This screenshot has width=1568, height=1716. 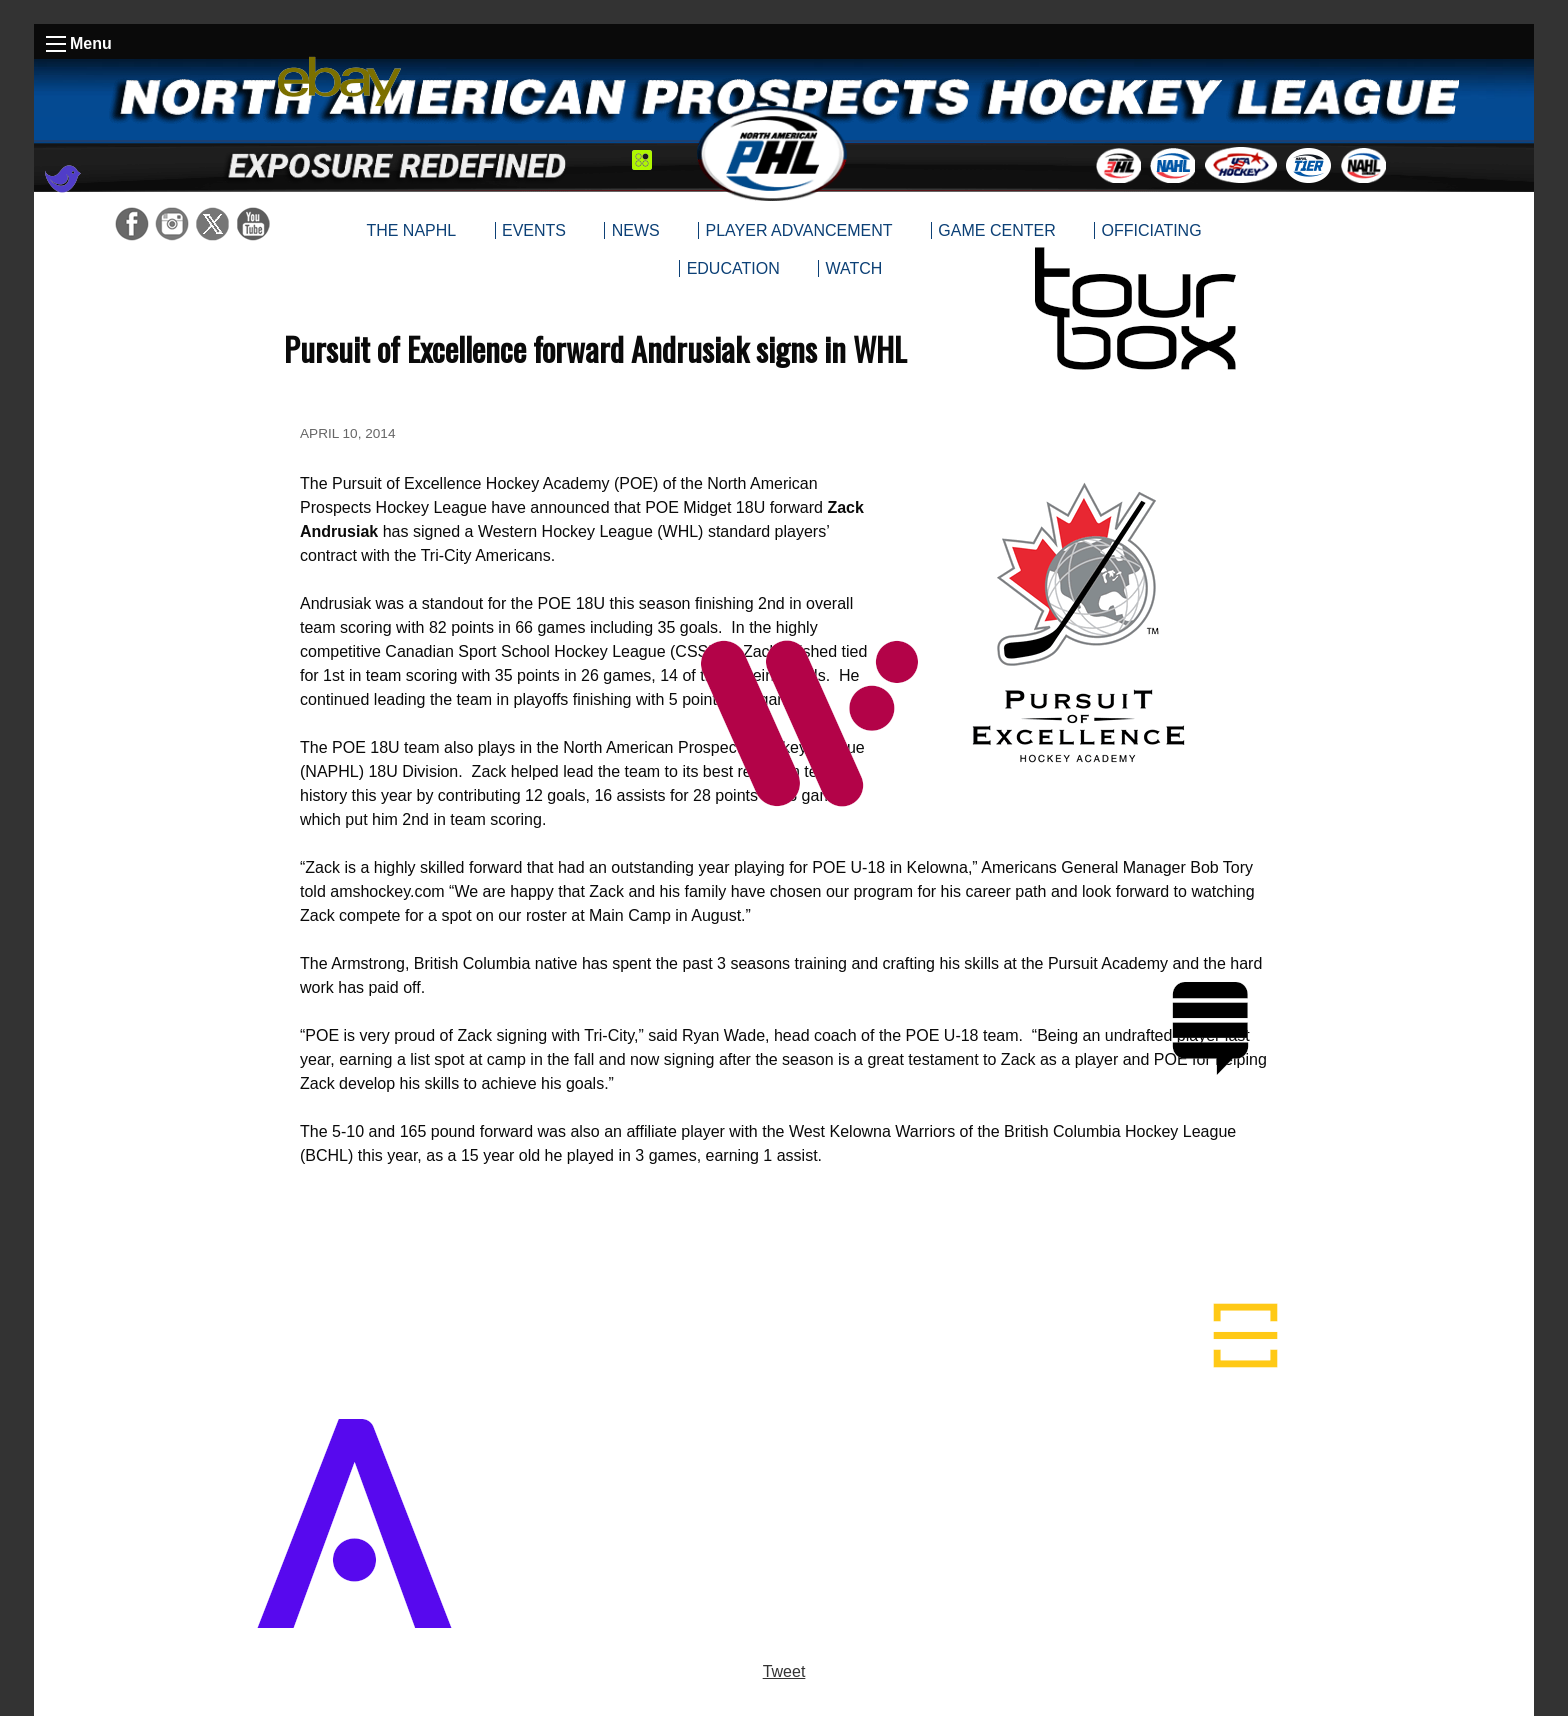 What do you see at coordinates (809, 723) in the screenshot?
I see `open Wear OS companion app` at bounding box center [809, 723].